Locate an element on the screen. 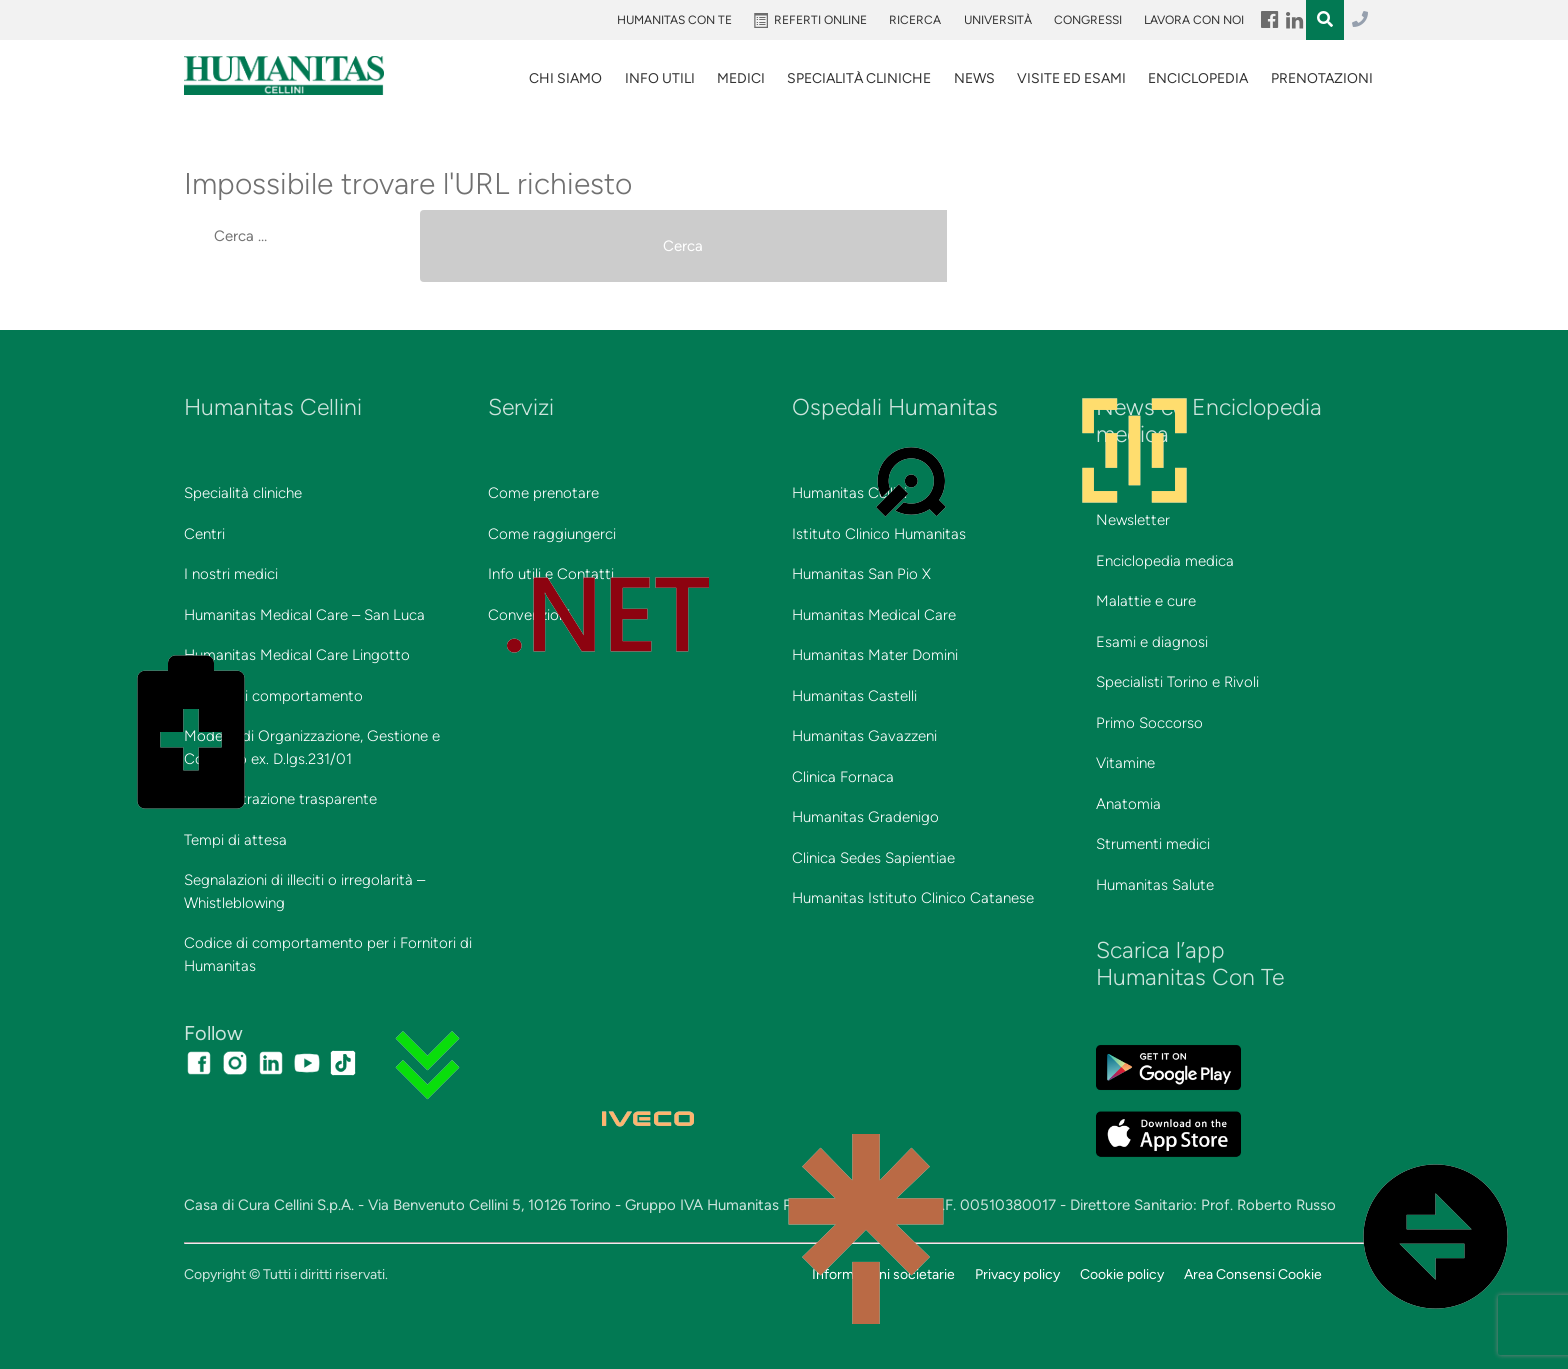 The image size is (1568, 1369). visit linktree profile is located at coordinates (866, 1229).